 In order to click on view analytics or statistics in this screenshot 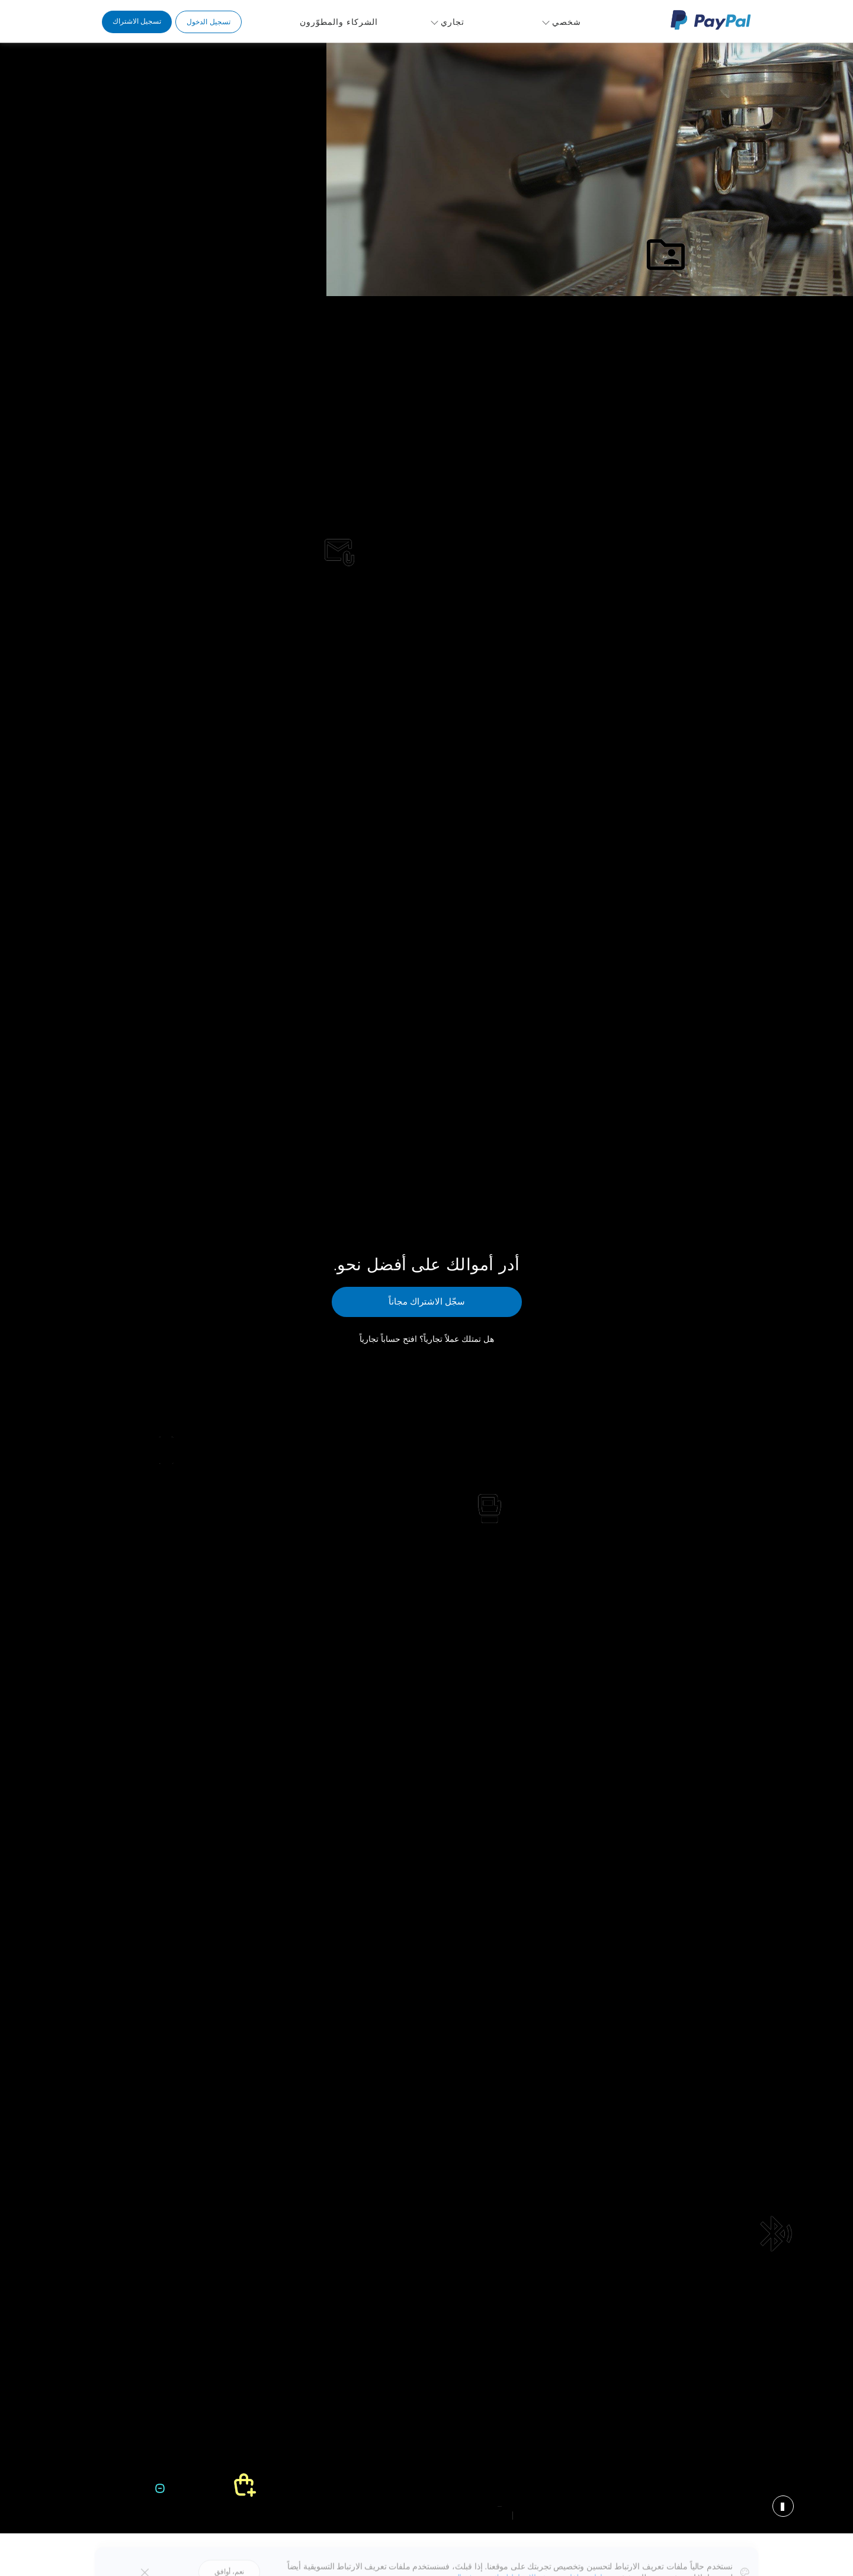, I will do `click(507, 2510)`.